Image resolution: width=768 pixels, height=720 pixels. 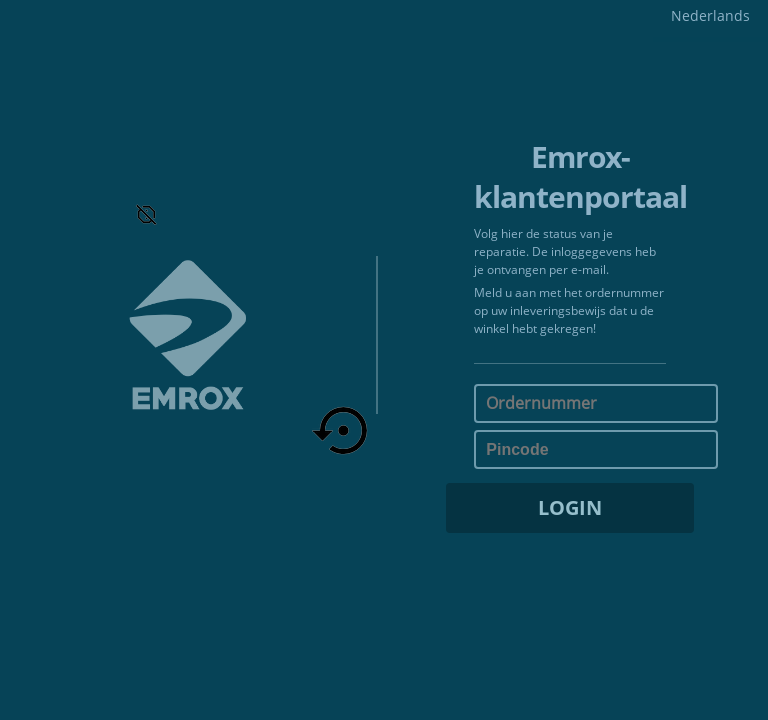 What do you see at coordinates (343, 430) in the screenshot?
I see `restore settings to a previous backup` at bounding box center [343, 430].